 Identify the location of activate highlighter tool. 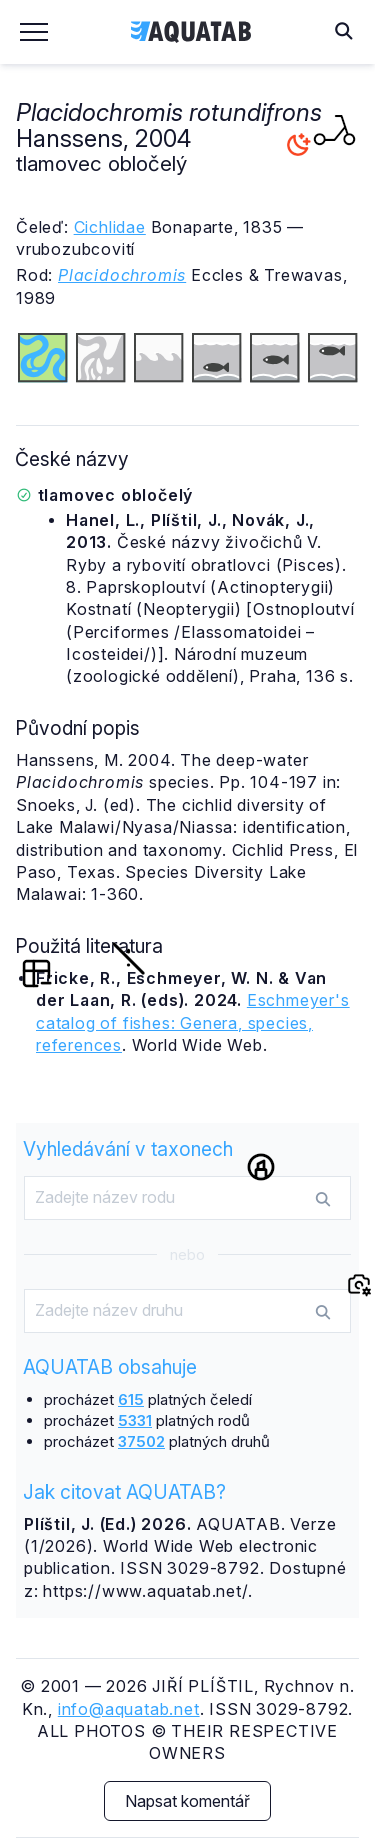
(261, 1167).